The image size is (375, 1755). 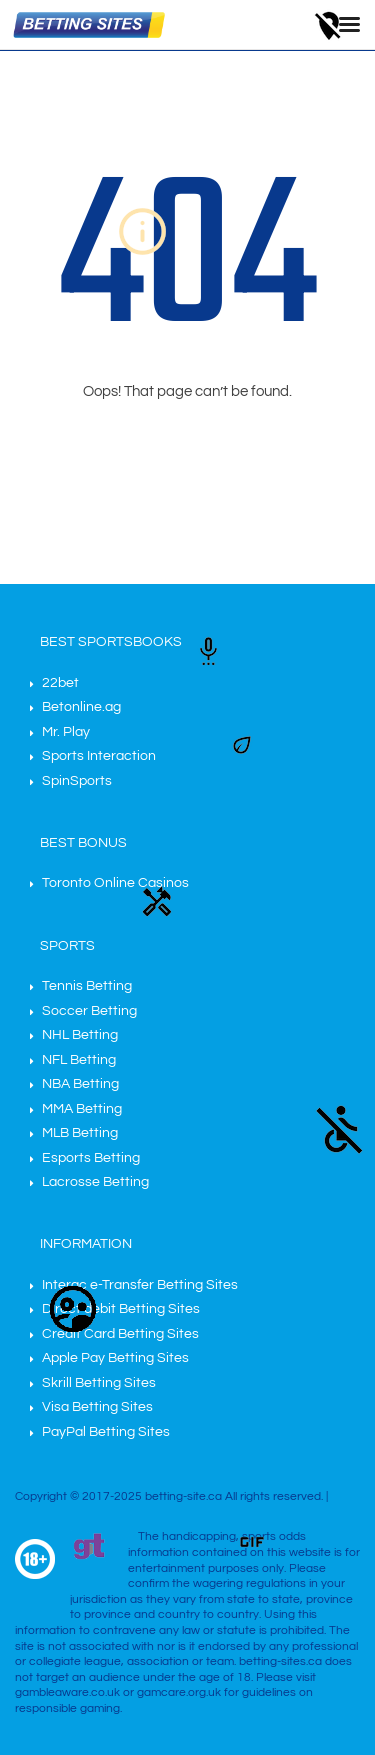 I want to click on enable eco-friendly or power-saving mode, so click(x=242, y=745).